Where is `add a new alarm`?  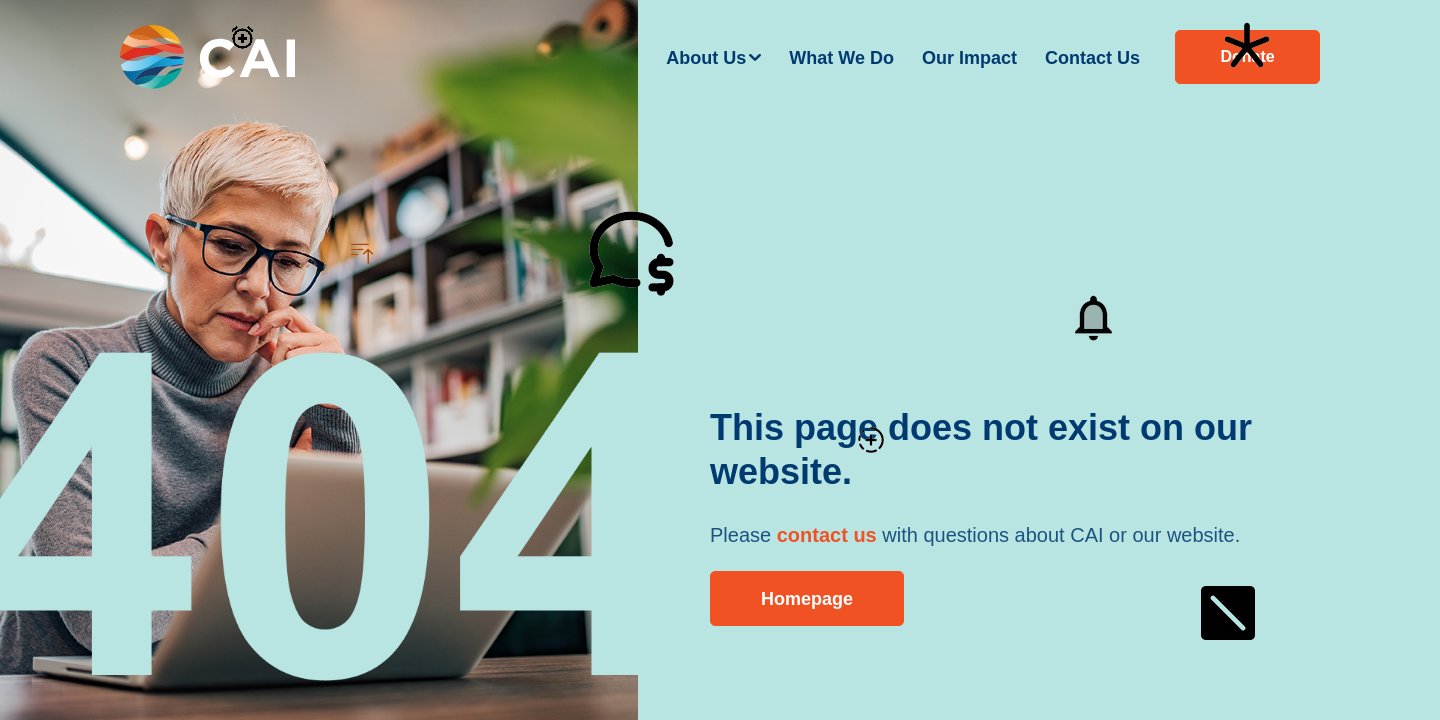 add a new alarm is located at coordinates (242, 37).